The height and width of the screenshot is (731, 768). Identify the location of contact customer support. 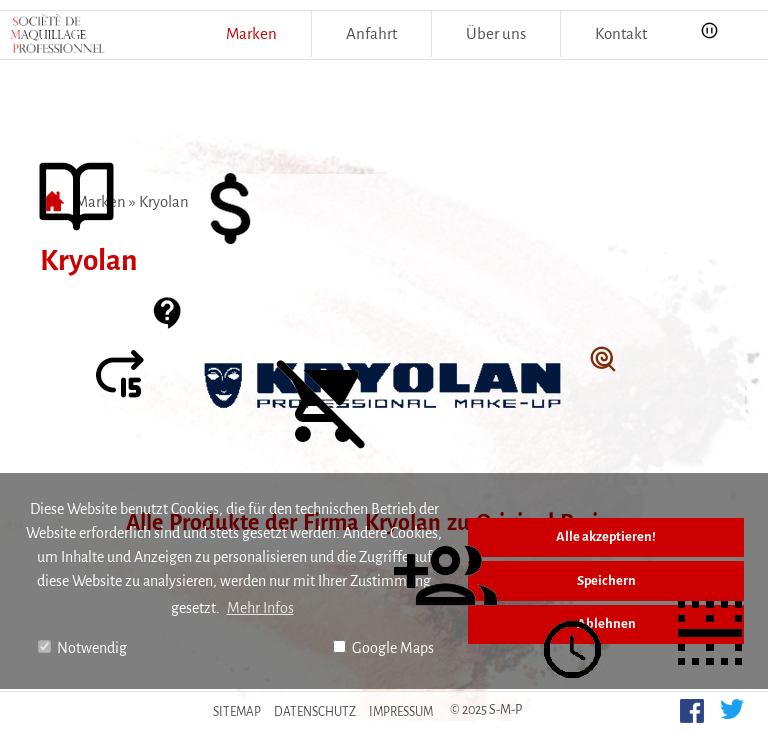
(168, 313).